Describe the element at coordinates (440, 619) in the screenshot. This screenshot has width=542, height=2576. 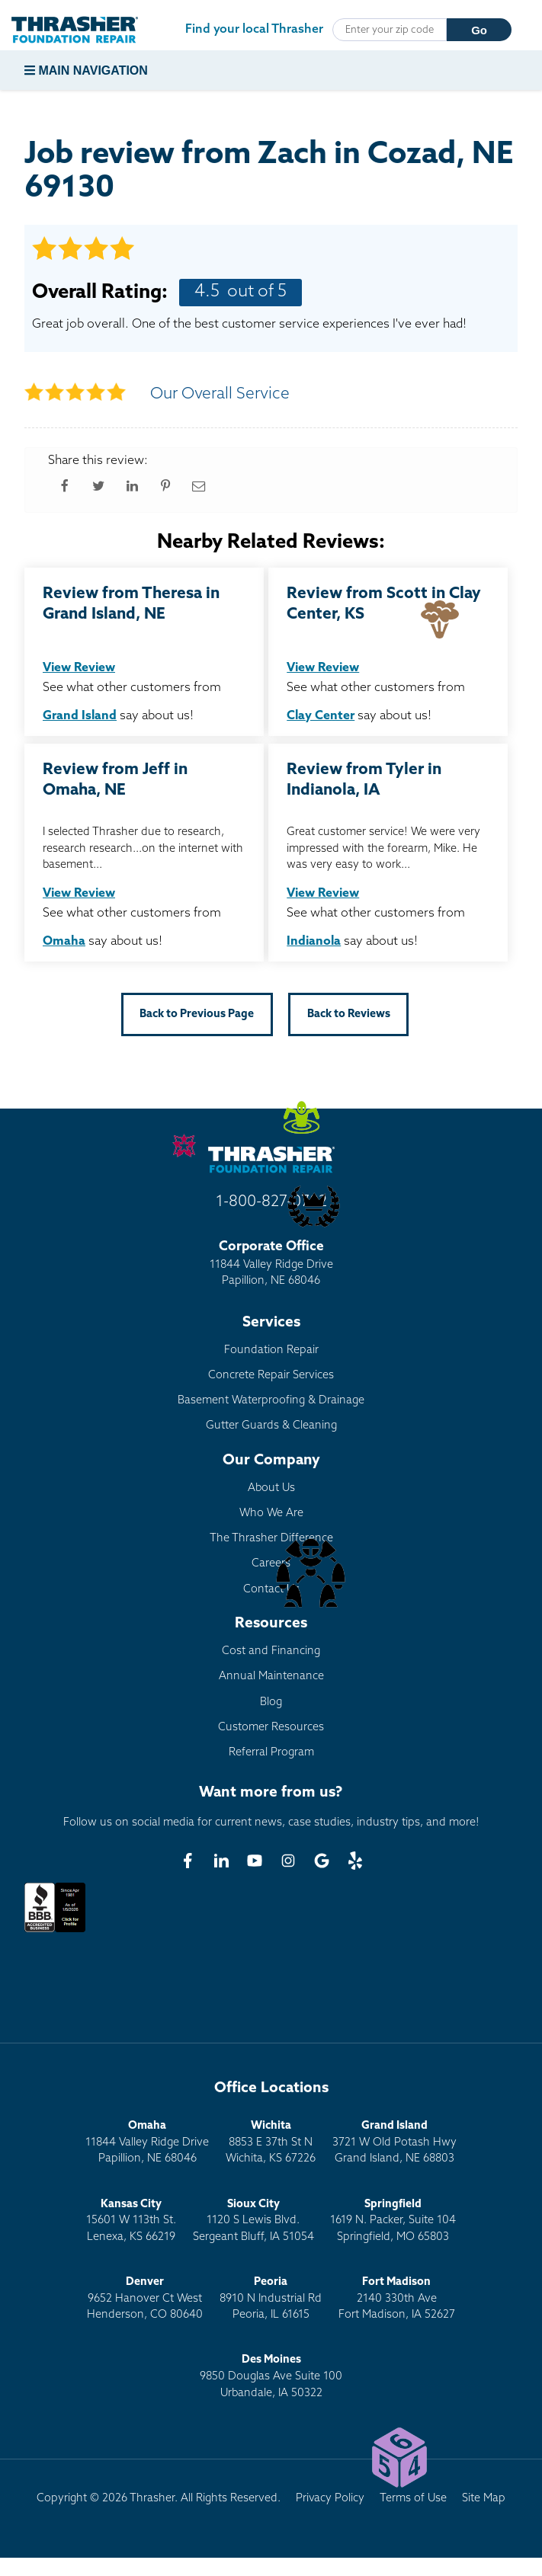
I see `select broccoli as an ingredient` at that location.